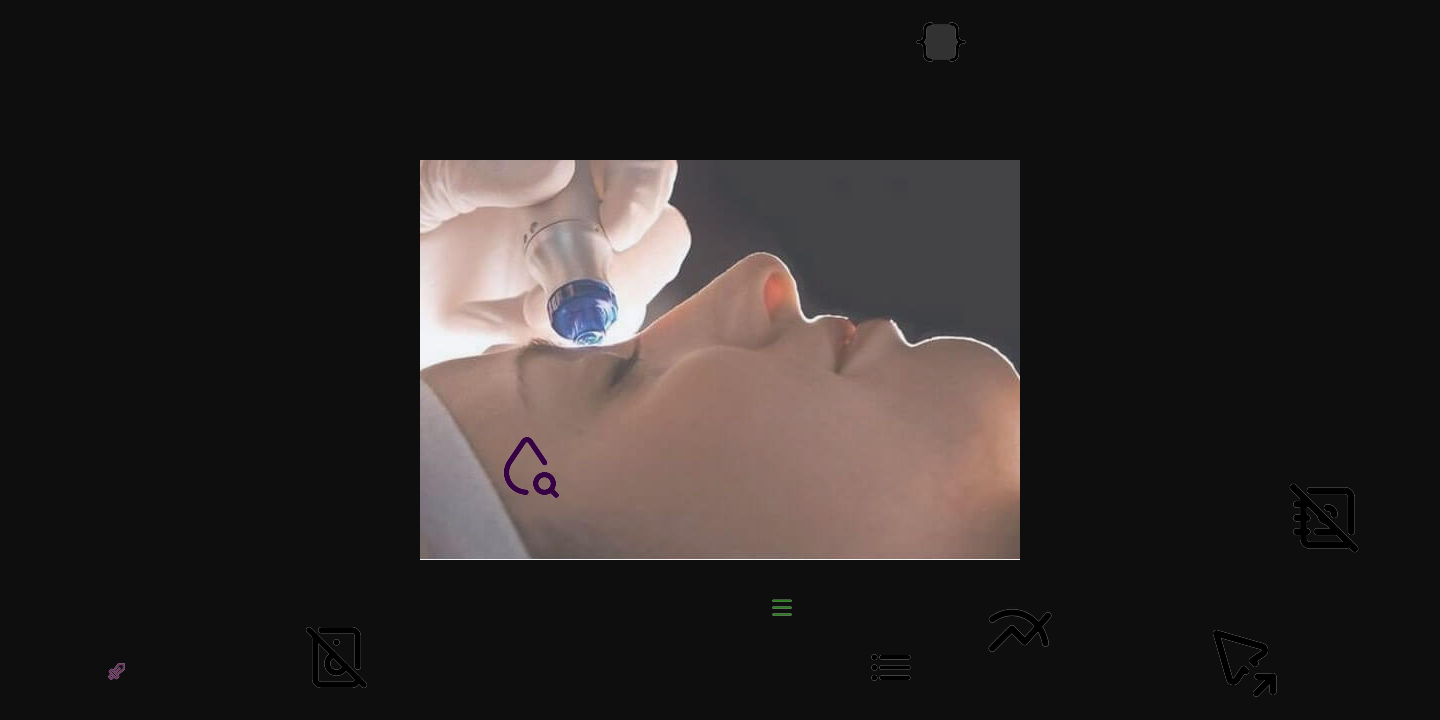  I want to click on open navigation menu, so click(782, 608).